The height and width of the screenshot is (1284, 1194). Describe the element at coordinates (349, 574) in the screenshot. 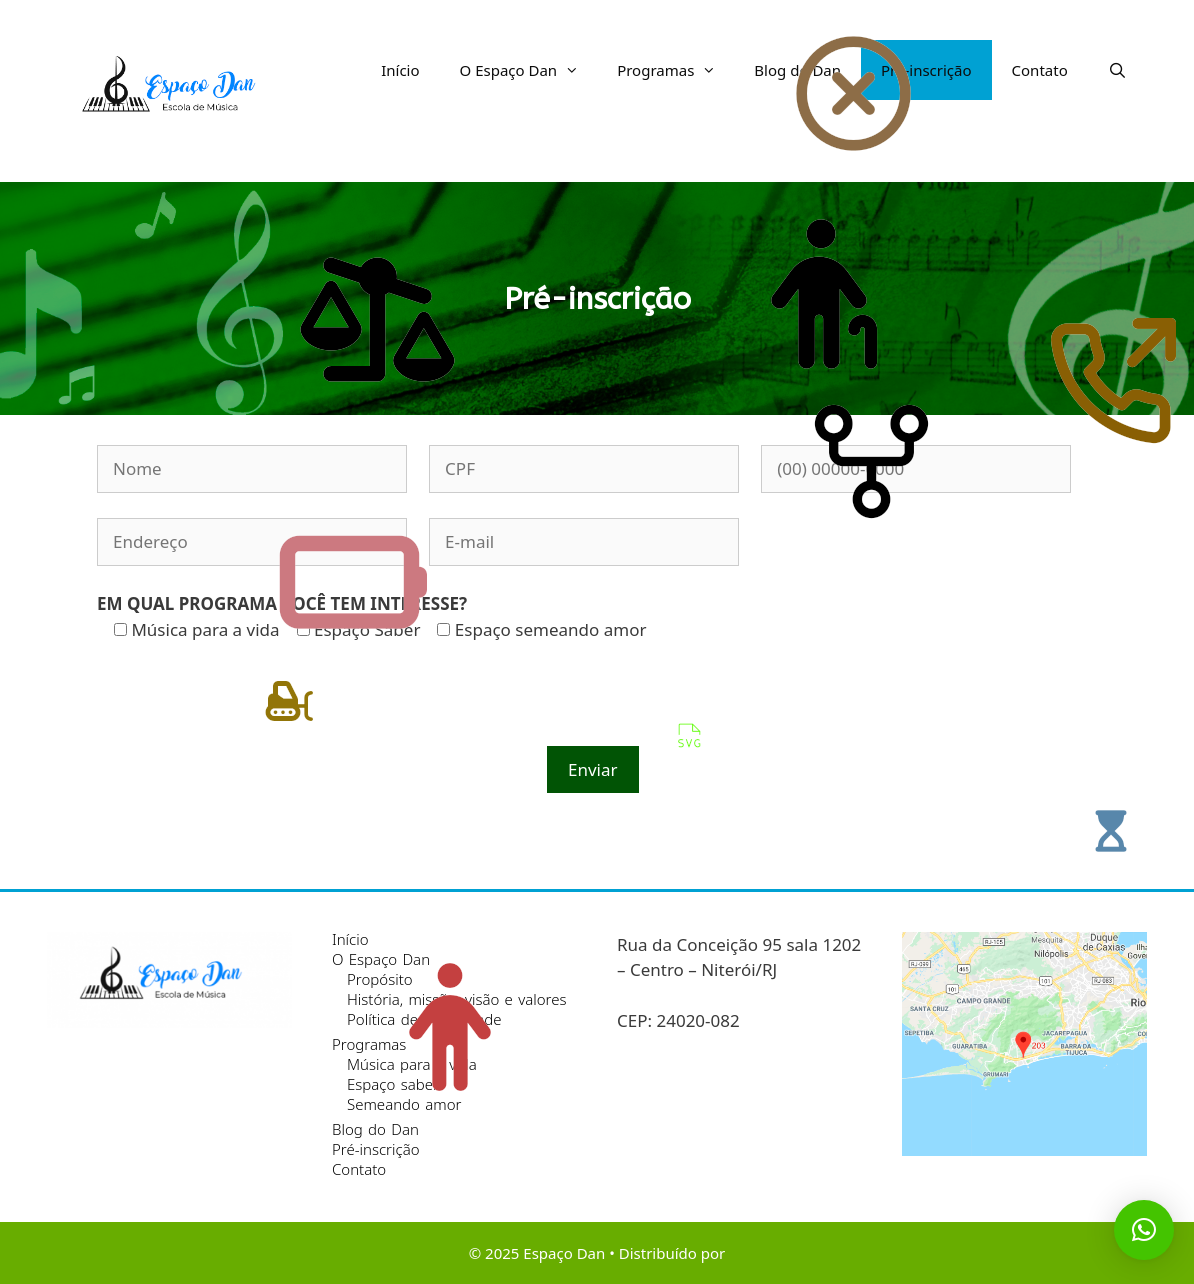

I see `indicates empty battery status` at that location.